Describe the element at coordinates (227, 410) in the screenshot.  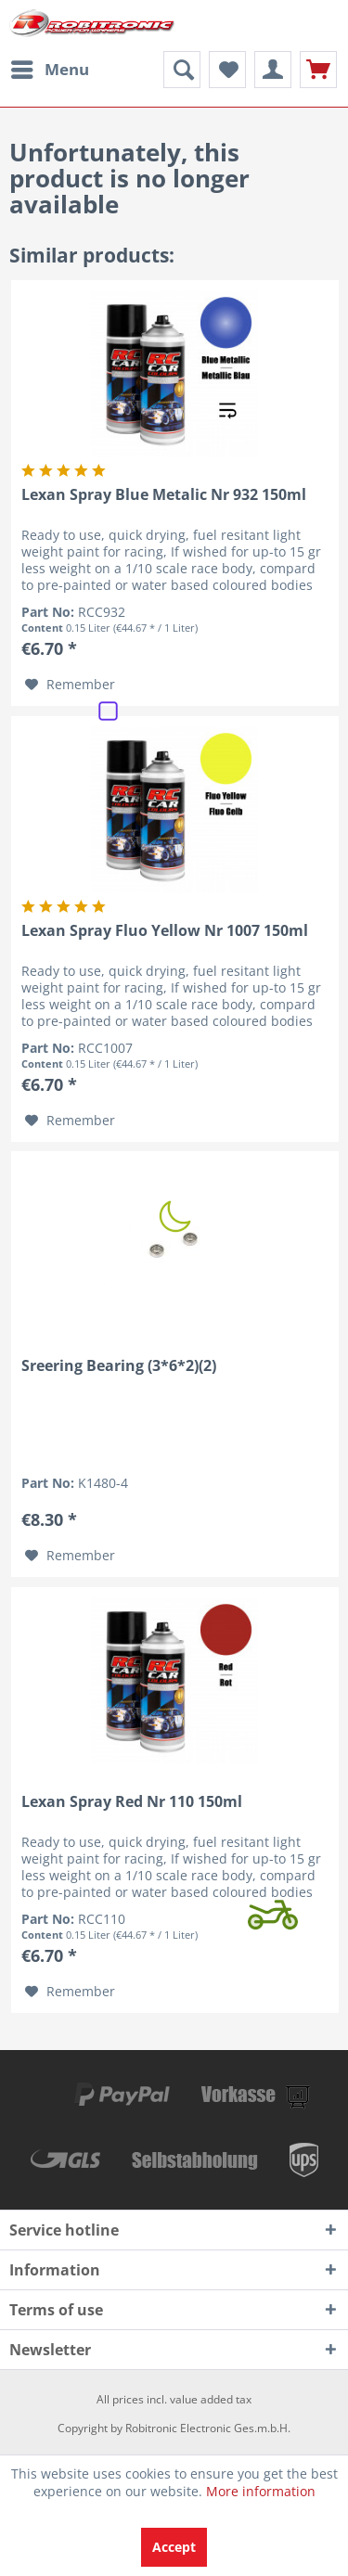
I see `toggle text wrapping in a document` at that location.